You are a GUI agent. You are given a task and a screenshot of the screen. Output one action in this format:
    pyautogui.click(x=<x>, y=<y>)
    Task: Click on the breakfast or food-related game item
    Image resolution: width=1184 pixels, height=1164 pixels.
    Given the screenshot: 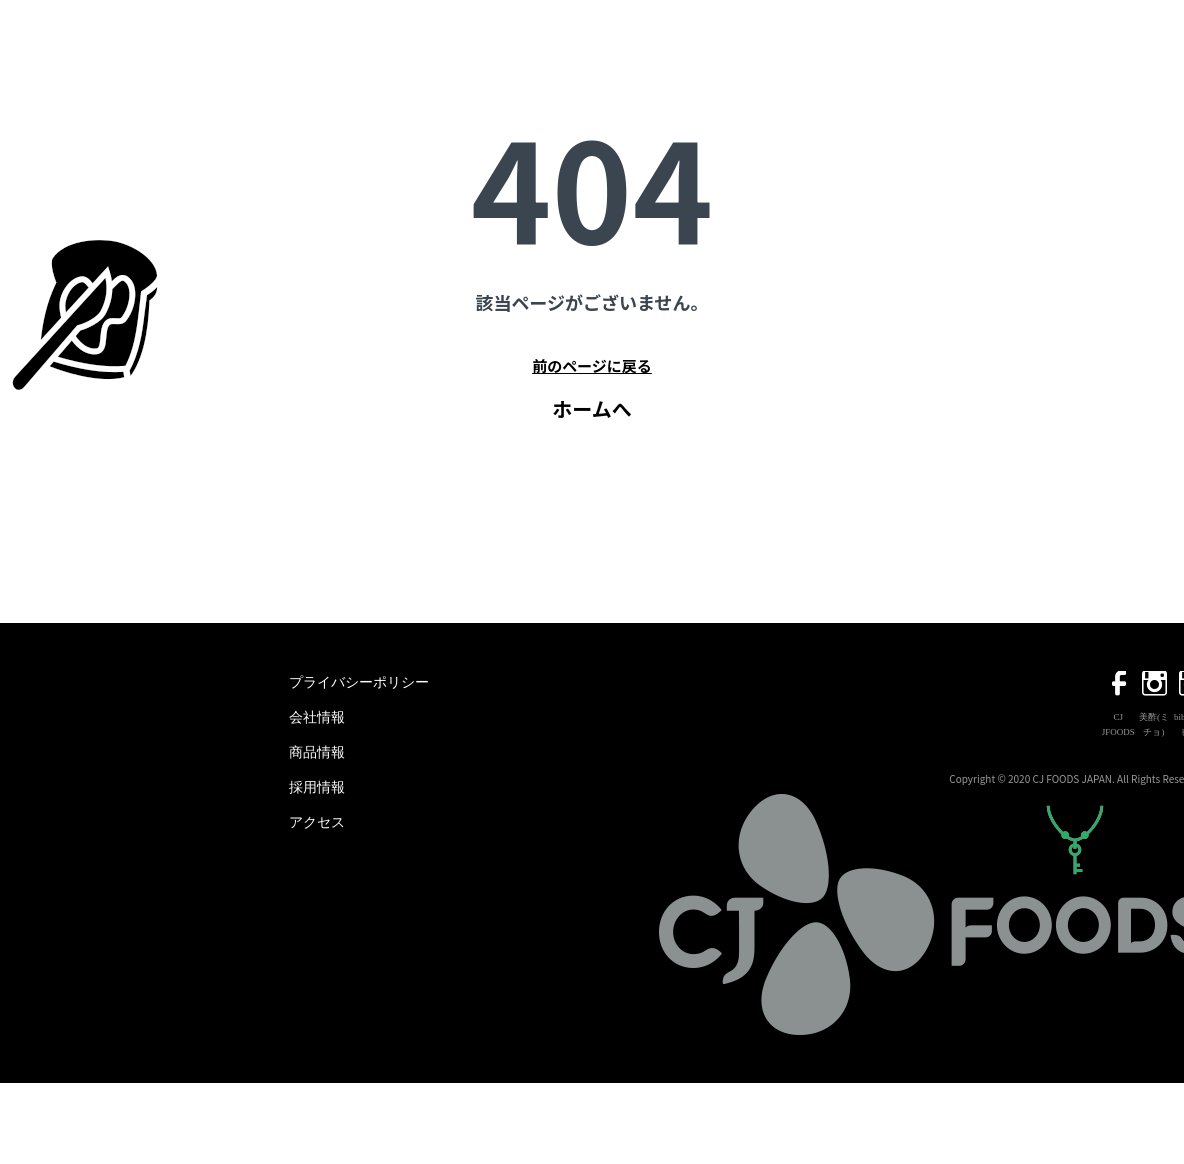 What is the action you would take?
    pyautogui.click(x=85, y=315)
    